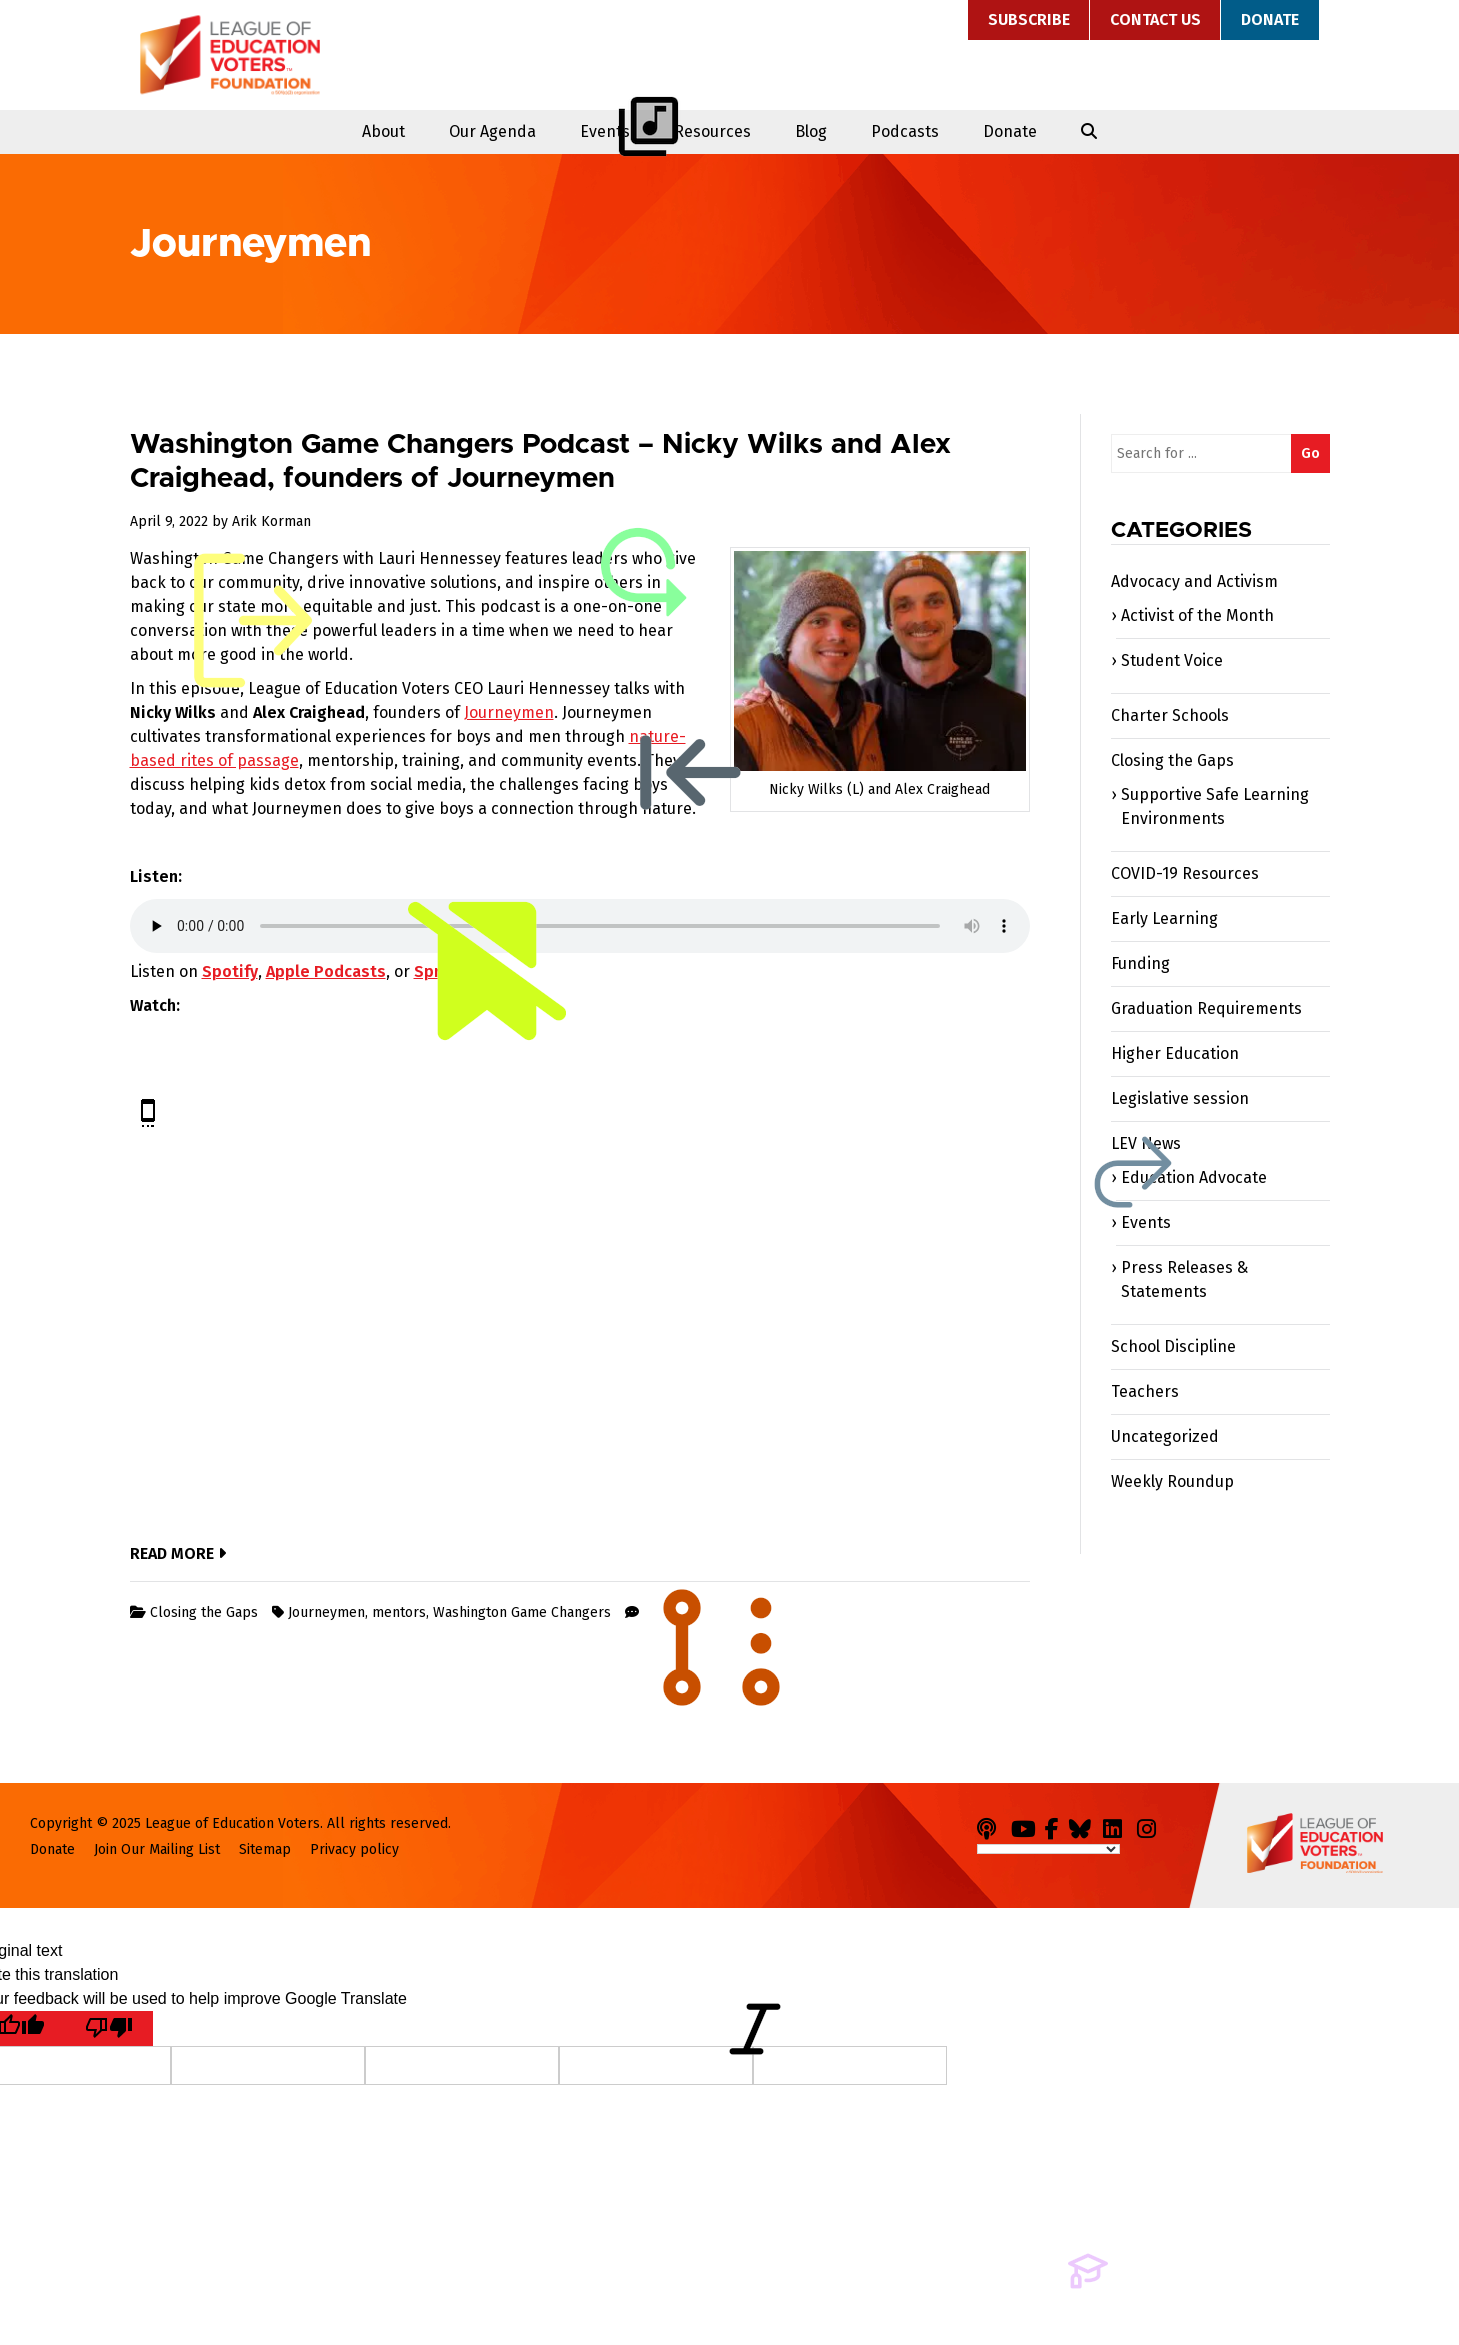  I want to click on apply italic formatting to selected text, so click(755, 2029).